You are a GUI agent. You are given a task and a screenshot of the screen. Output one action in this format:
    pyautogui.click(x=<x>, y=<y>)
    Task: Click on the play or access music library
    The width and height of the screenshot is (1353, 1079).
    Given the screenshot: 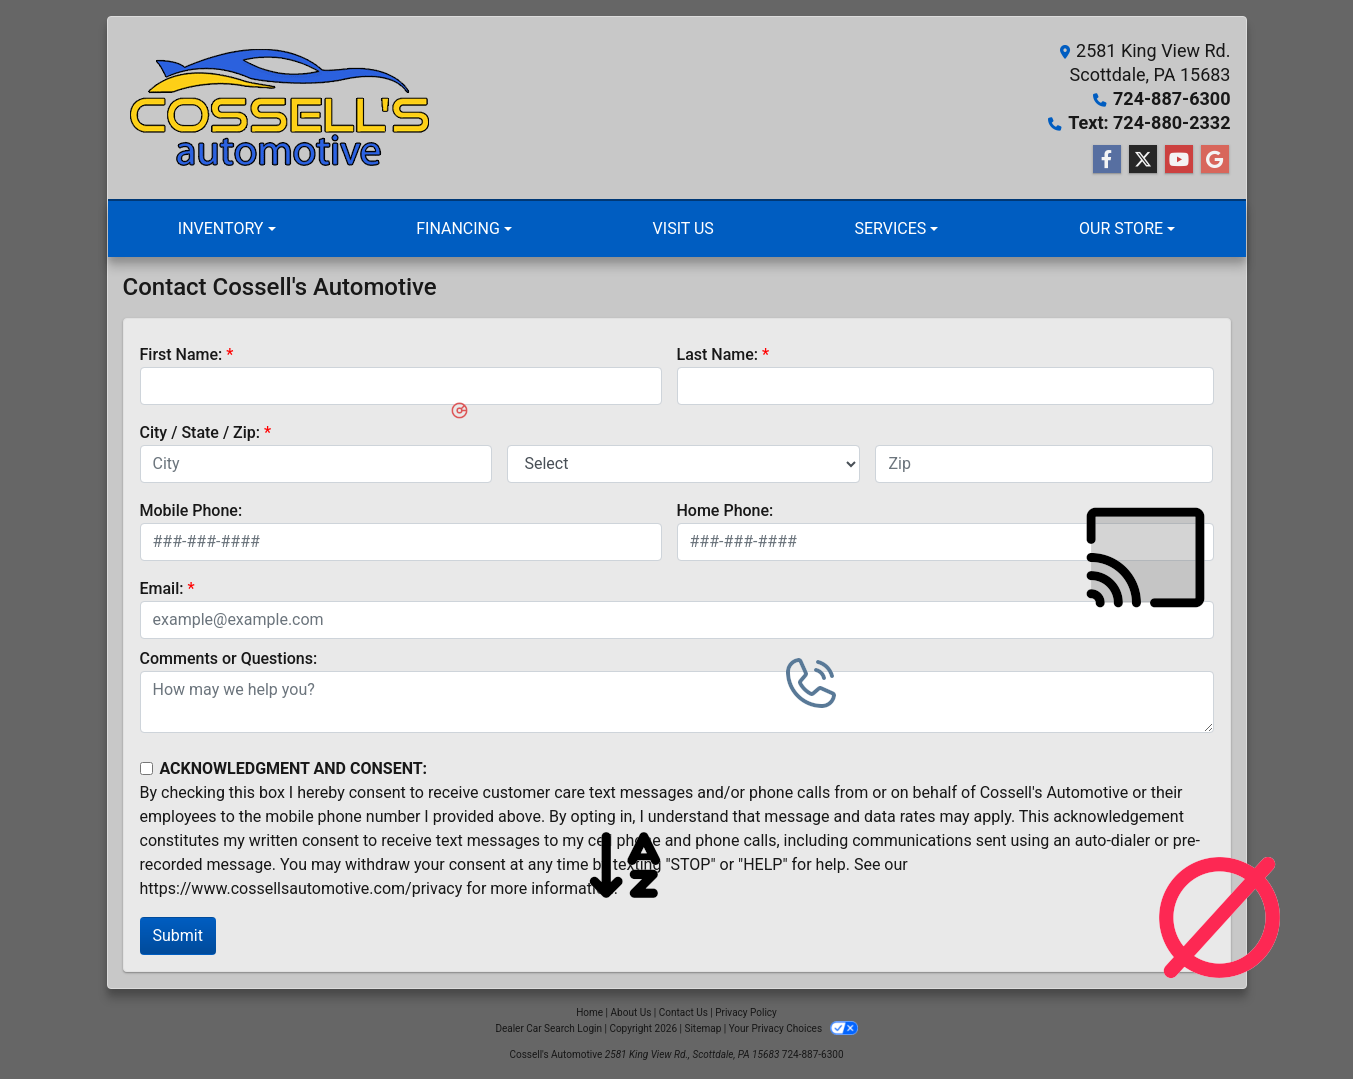 What is the action you would take?
    pyautogui.click(x=459, y=410)
    